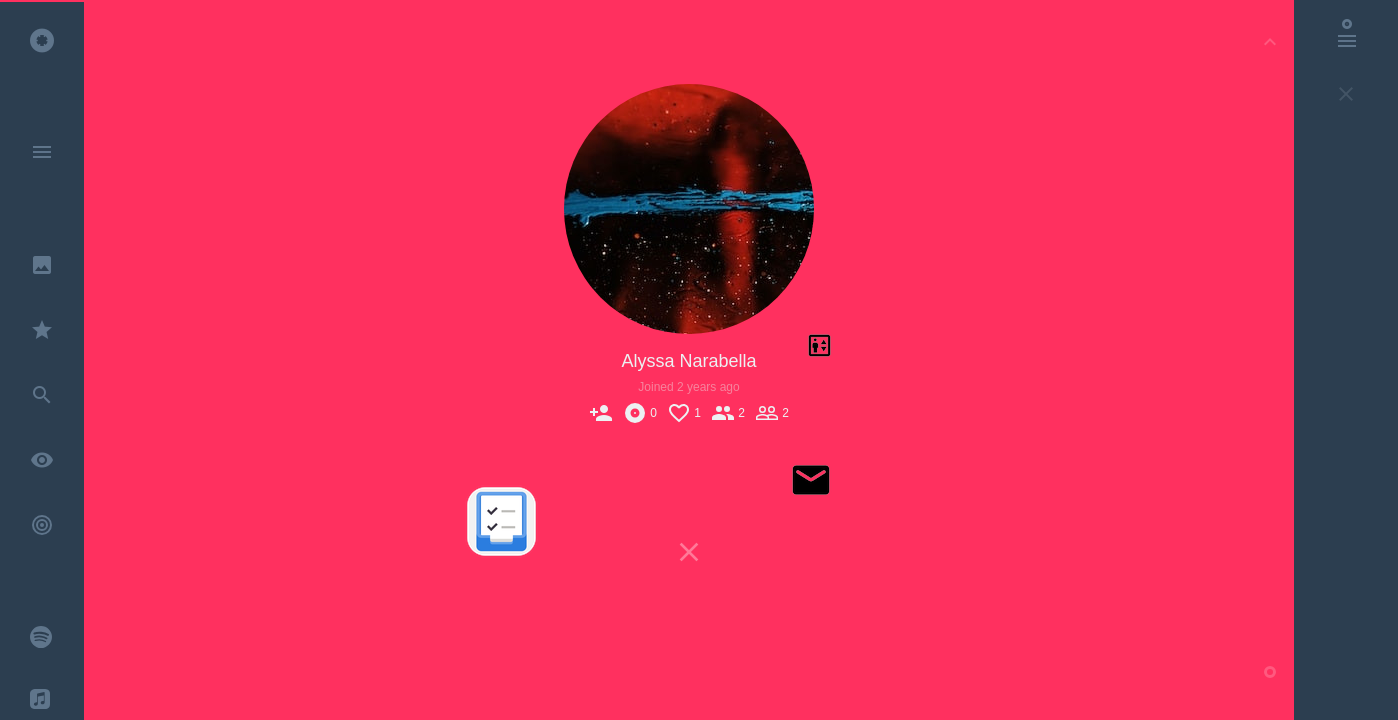 This screenshot has height=720, width=1398. Describe the element at coordinates (819, 345) in the screenshot. I see `indicates elevator access or location` at that location.